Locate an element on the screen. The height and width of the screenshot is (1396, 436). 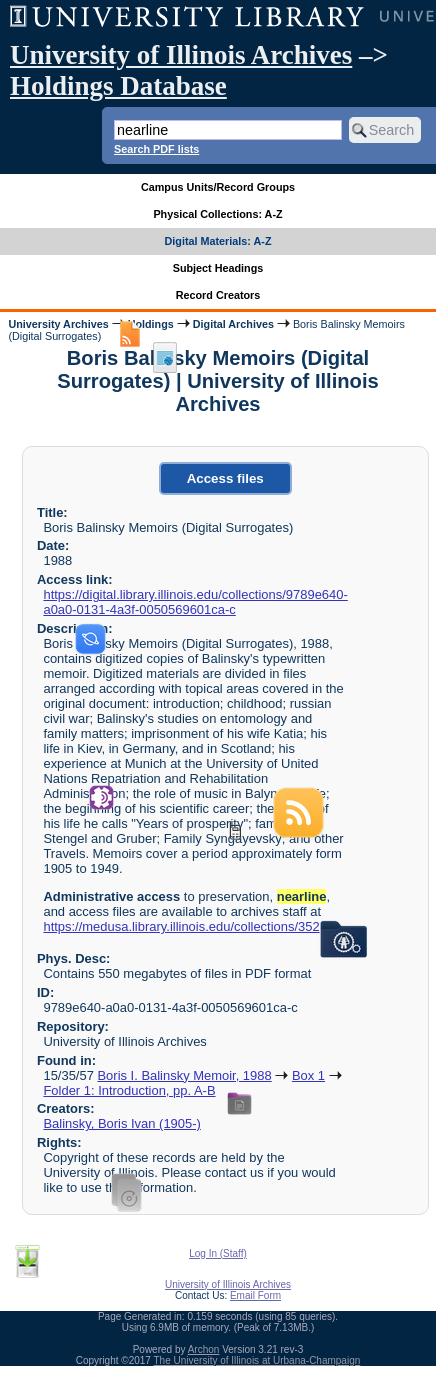
open carburetor app settings is located at coordinates (101, 797).